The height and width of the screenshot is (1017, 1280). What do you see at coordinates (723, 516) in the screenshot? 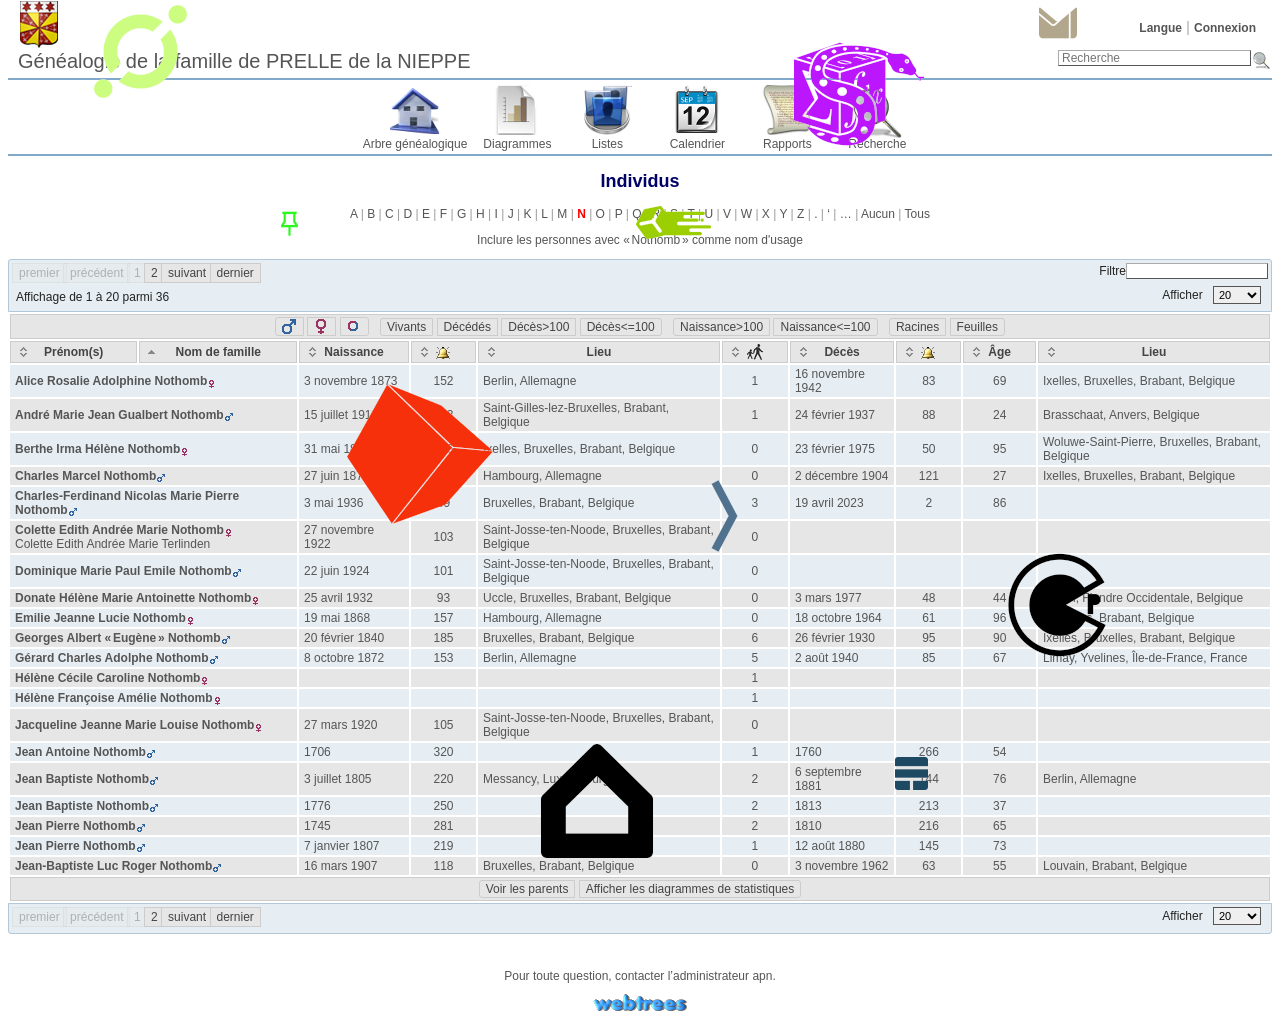
I see `navigate to the next item or page` at bounding box center [723, 516].